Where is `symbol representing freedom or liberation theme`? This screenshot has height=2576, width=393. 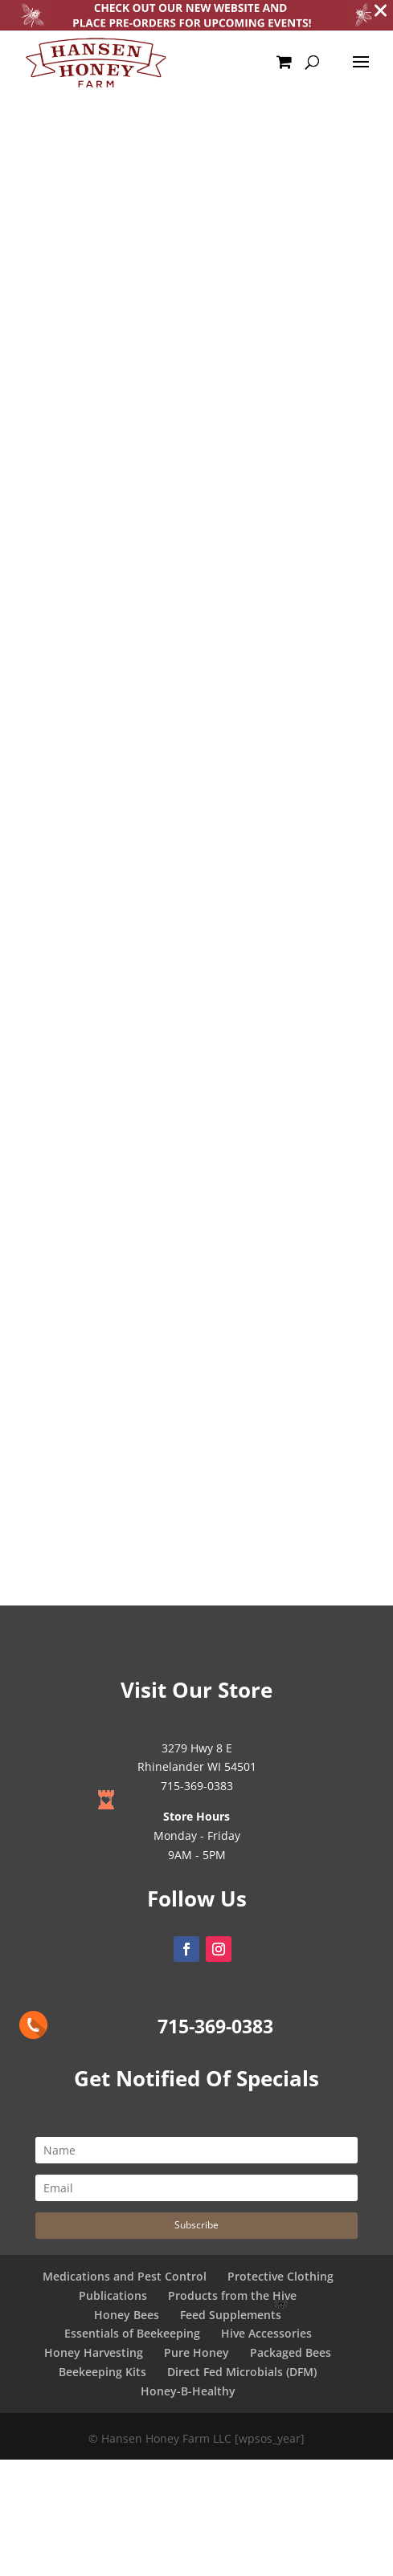
symbol representing freedom or liberation theme is located at coordinates (280, 2304).